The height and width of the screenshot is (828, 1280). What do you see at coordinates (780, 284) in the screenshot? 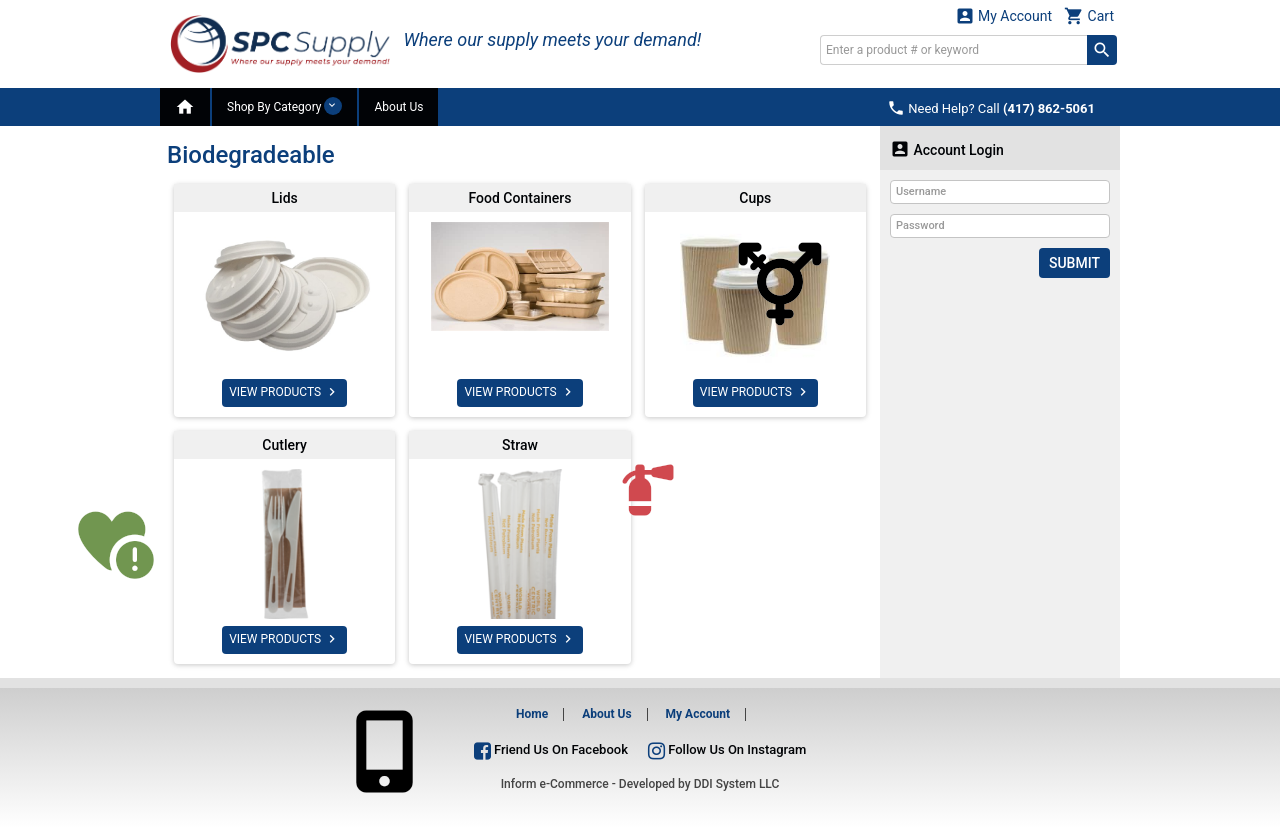
I see `indicates transgender identity or gender diversity` at bounding box center [780, 284].